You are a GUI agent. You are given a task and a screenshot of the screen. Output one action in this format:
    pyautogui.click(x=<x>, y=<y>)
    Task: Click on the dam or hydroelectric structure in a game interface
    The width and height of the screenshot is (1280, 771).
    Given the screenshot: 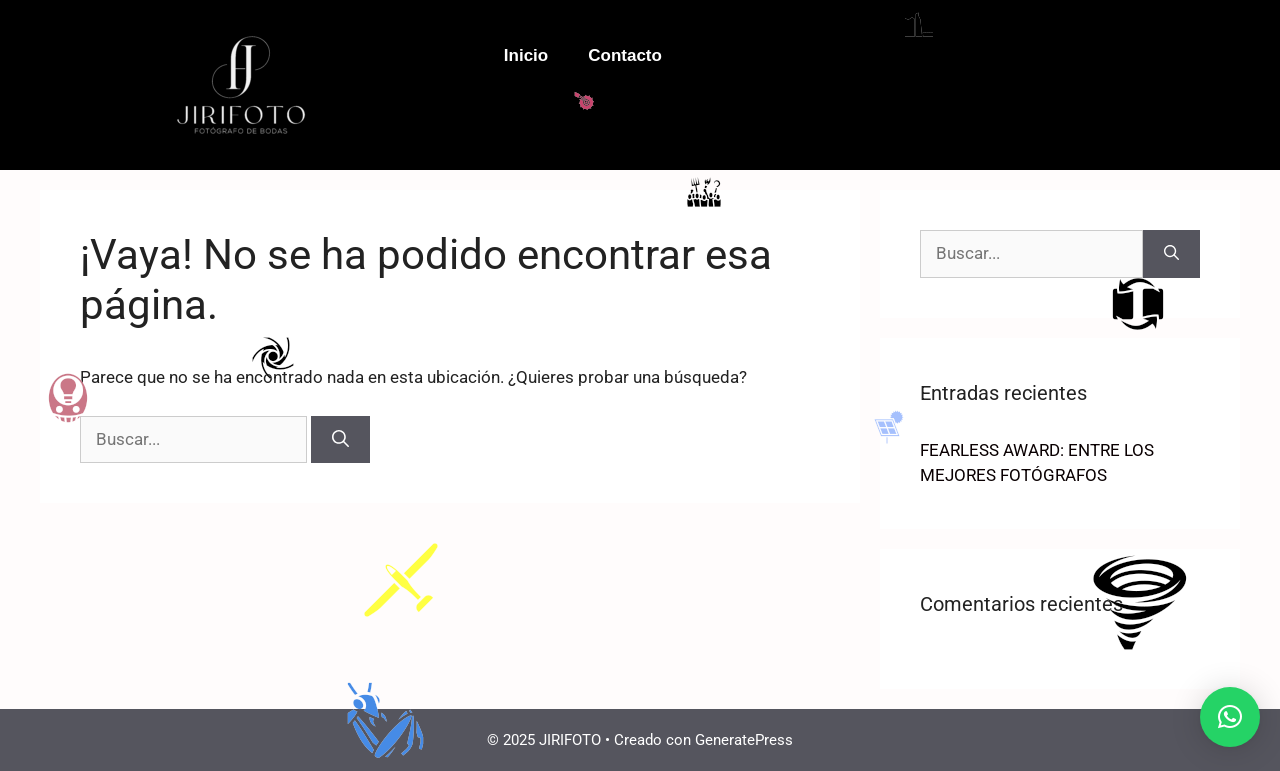 What is the action you would take?
    pyautogui.click(x=919, y=23)
    